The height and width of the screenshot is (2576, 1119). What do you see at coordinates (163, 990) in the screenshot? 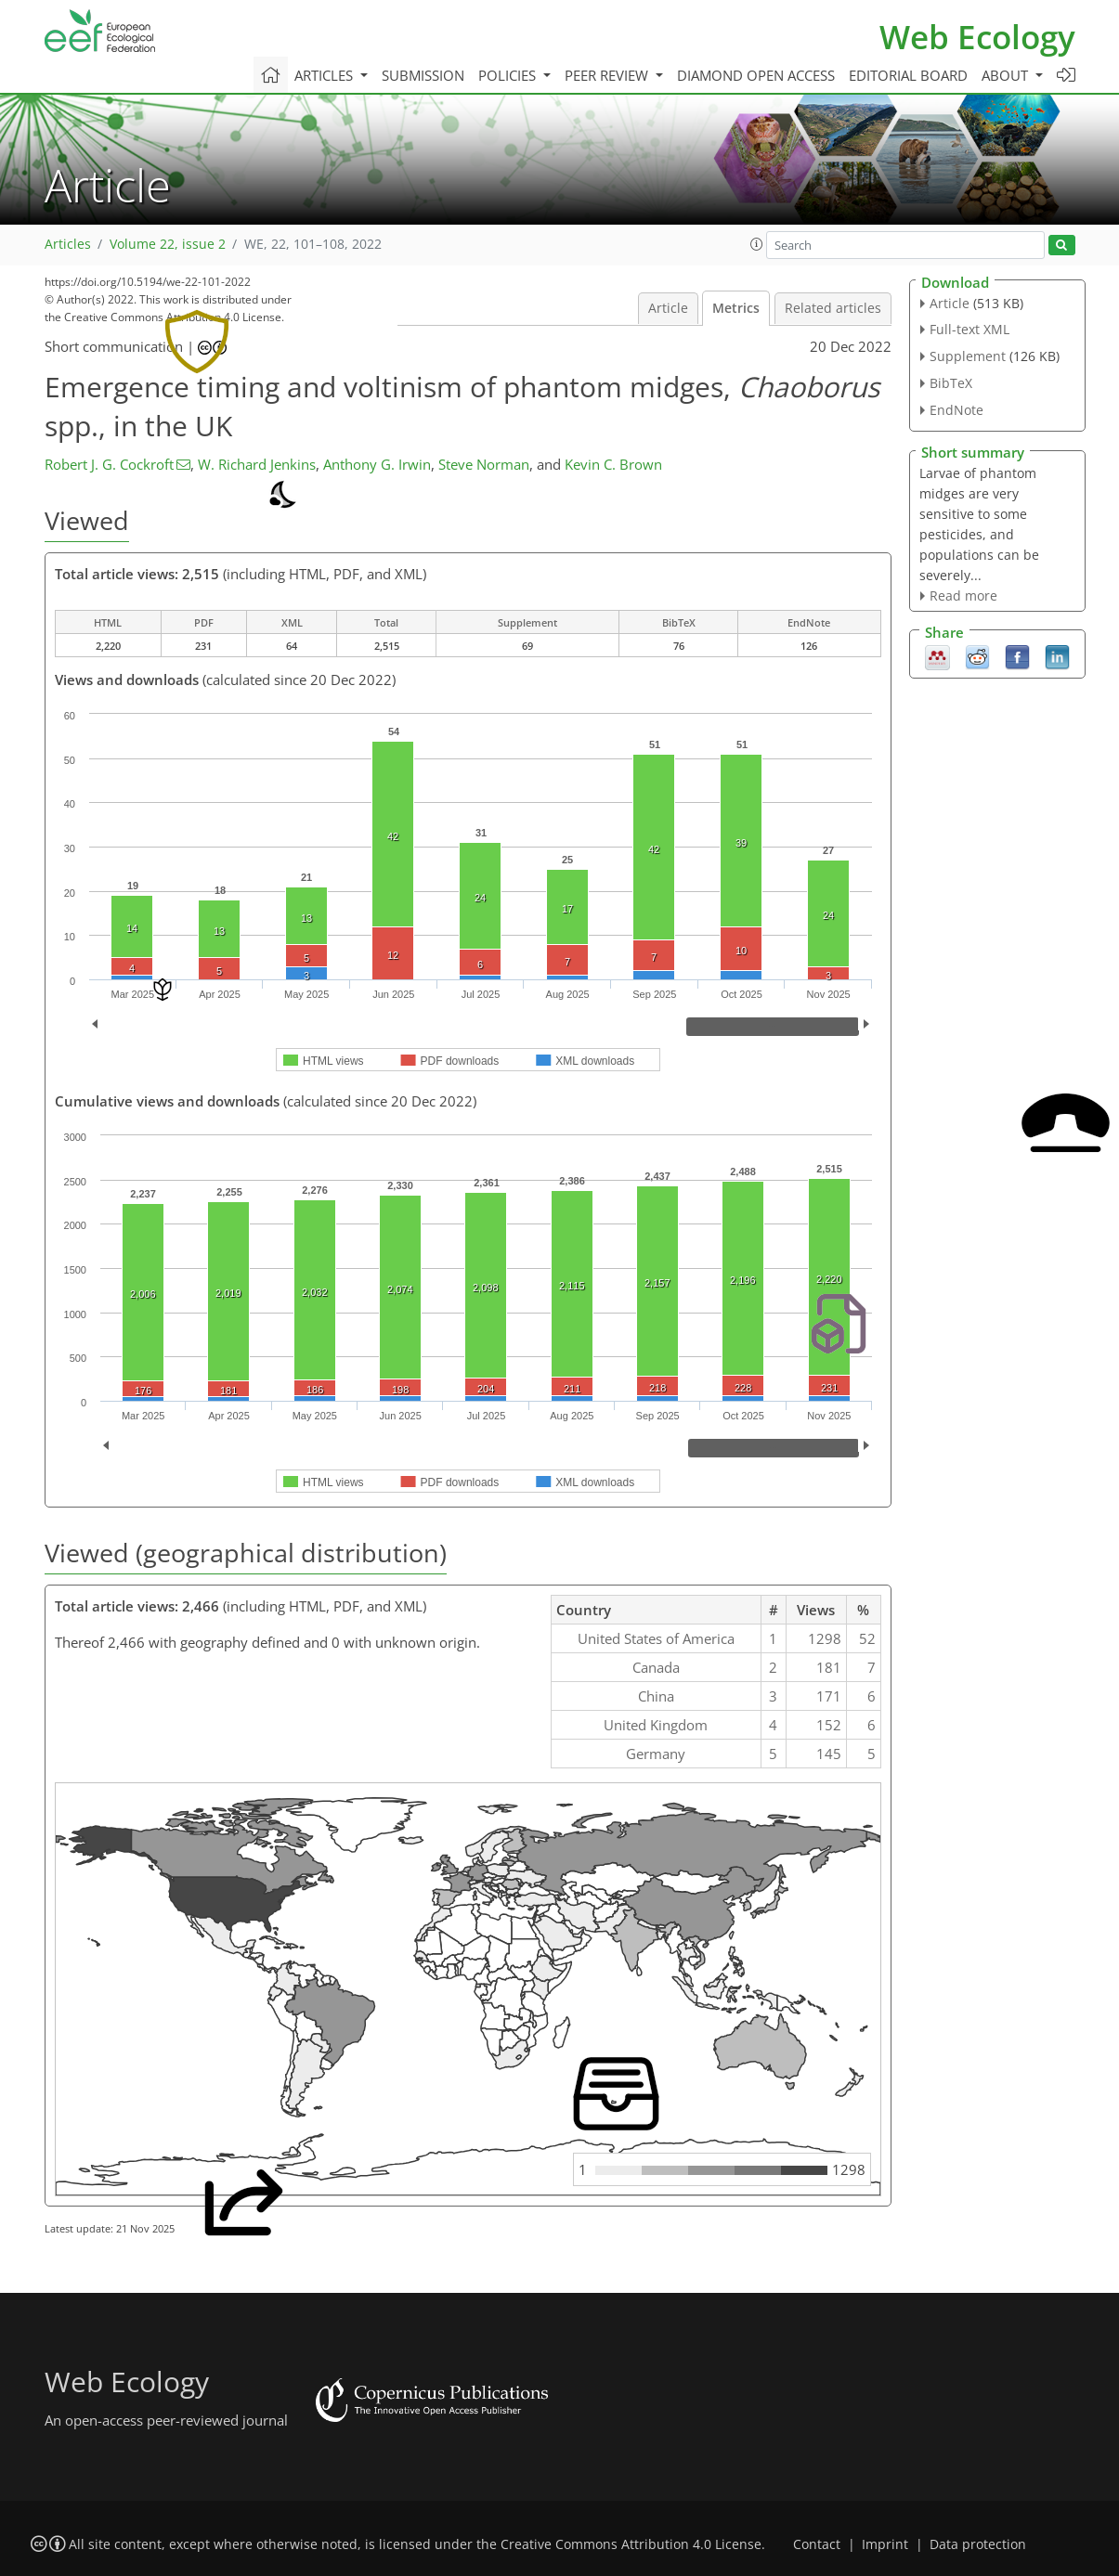
I see `access garden or plant care features` at bounding box center [163, 990].